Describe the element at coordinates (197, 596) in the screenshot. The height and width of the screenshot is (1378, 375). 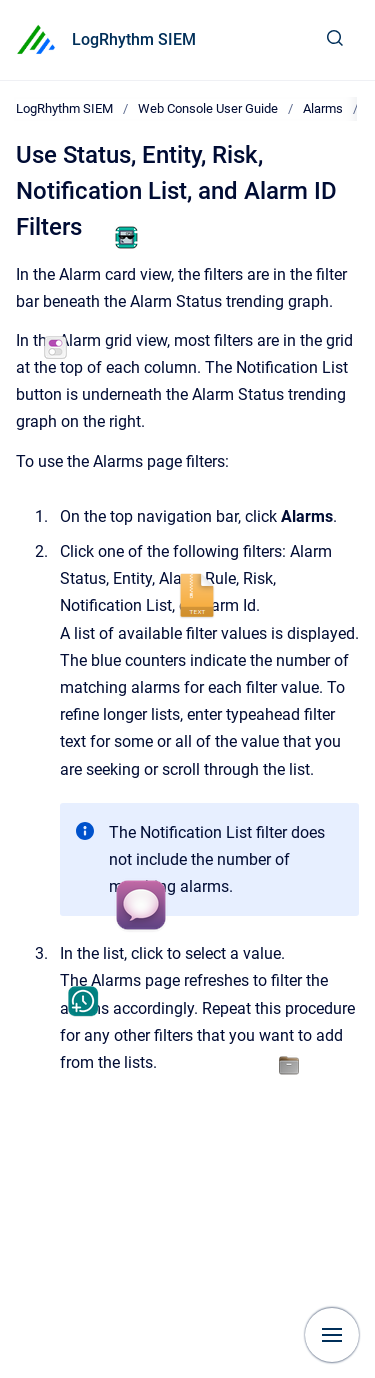
I see `compressed archive file type indicator` at that location.